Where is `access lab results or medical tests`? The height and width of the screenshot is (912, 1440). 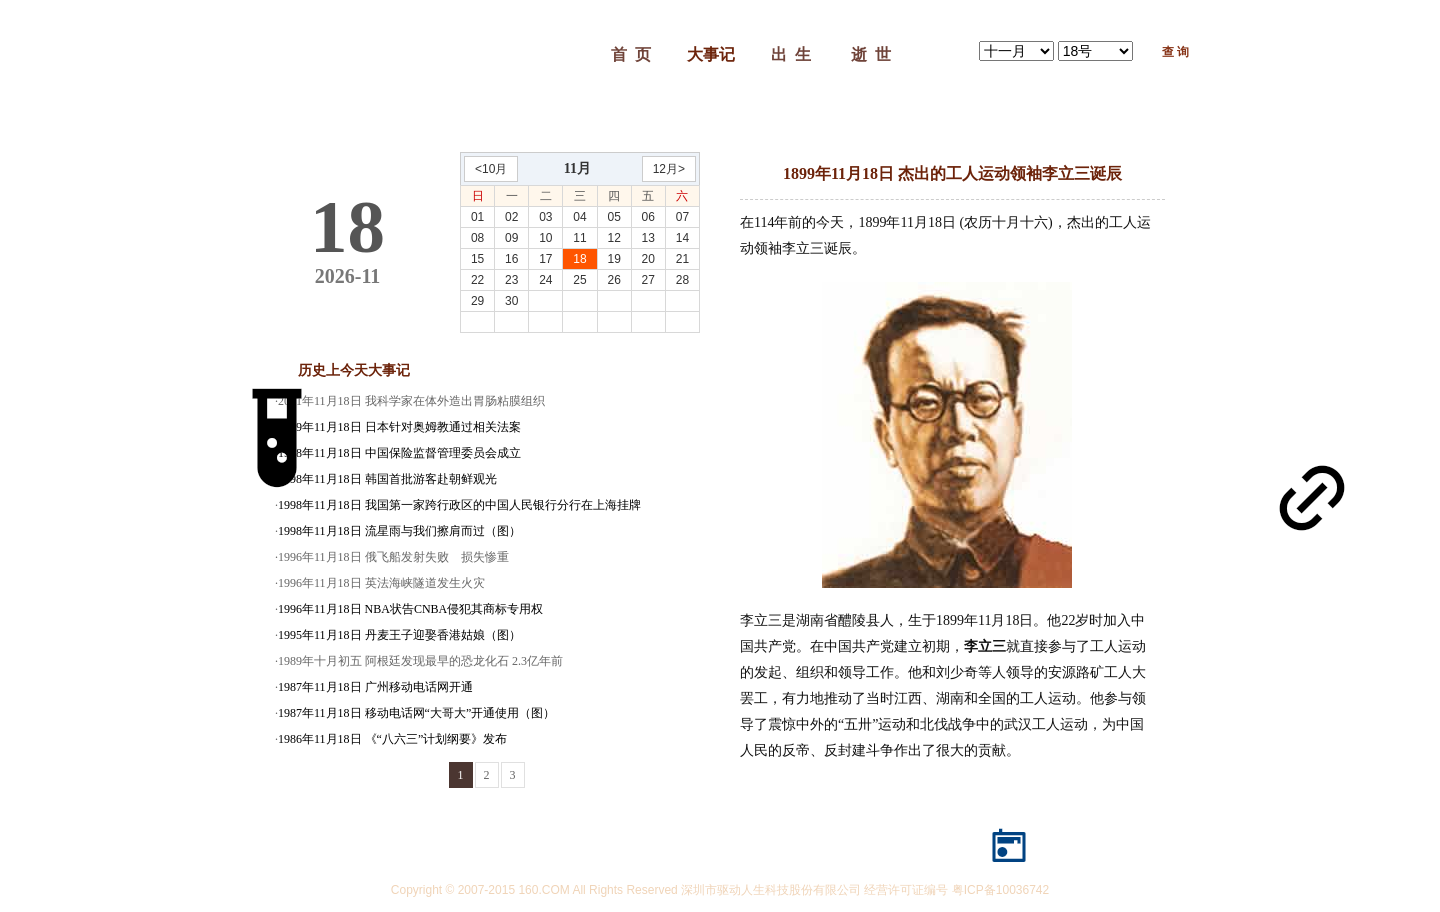
access lab results or medical tests is located at coordinates (277, 438).